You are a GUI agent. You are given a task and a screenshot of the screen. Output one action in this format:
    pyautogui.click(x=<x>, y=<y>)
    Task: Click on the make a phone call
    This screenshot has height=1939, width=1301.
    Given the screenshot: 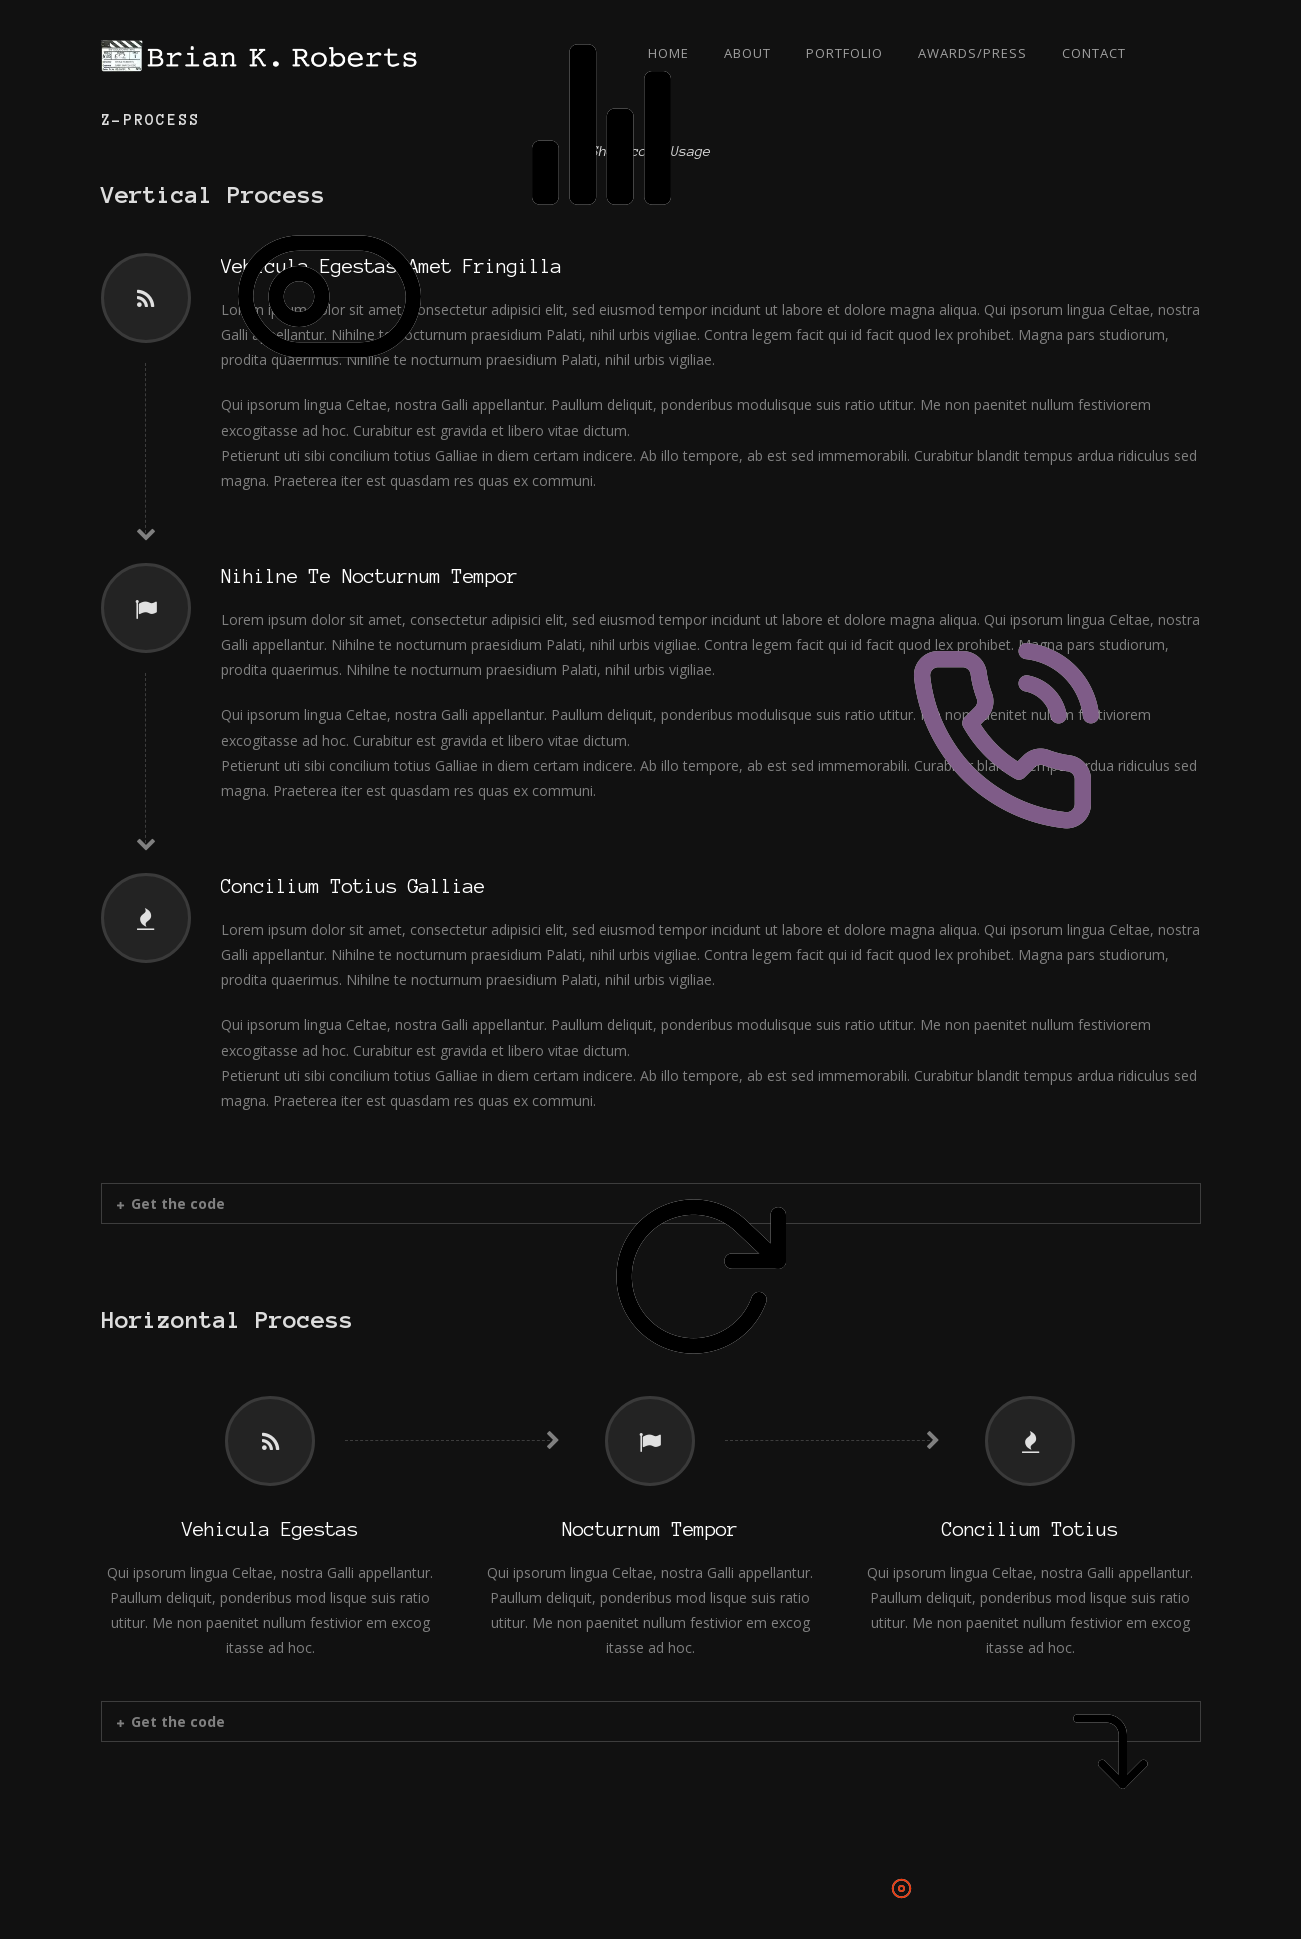 What is the action you would take?
    pyautogui.click(x=1002, y=740)
    